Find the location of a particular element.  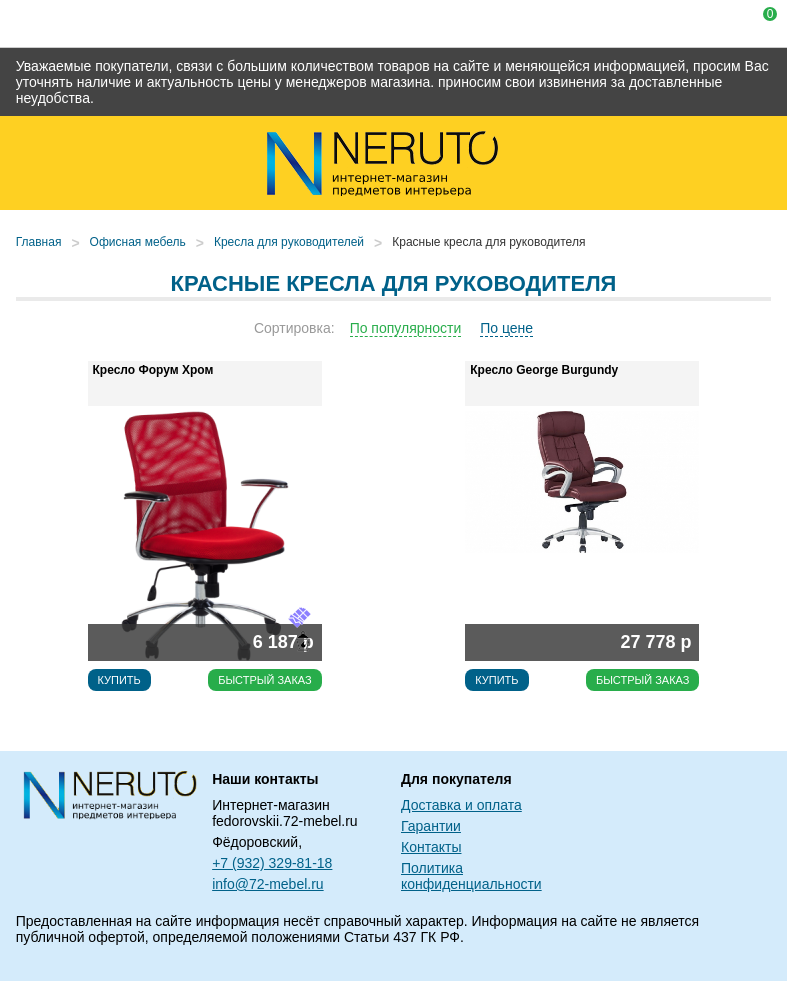

chocolate bar item or consumable in a game is located at coordinates (299, 616).